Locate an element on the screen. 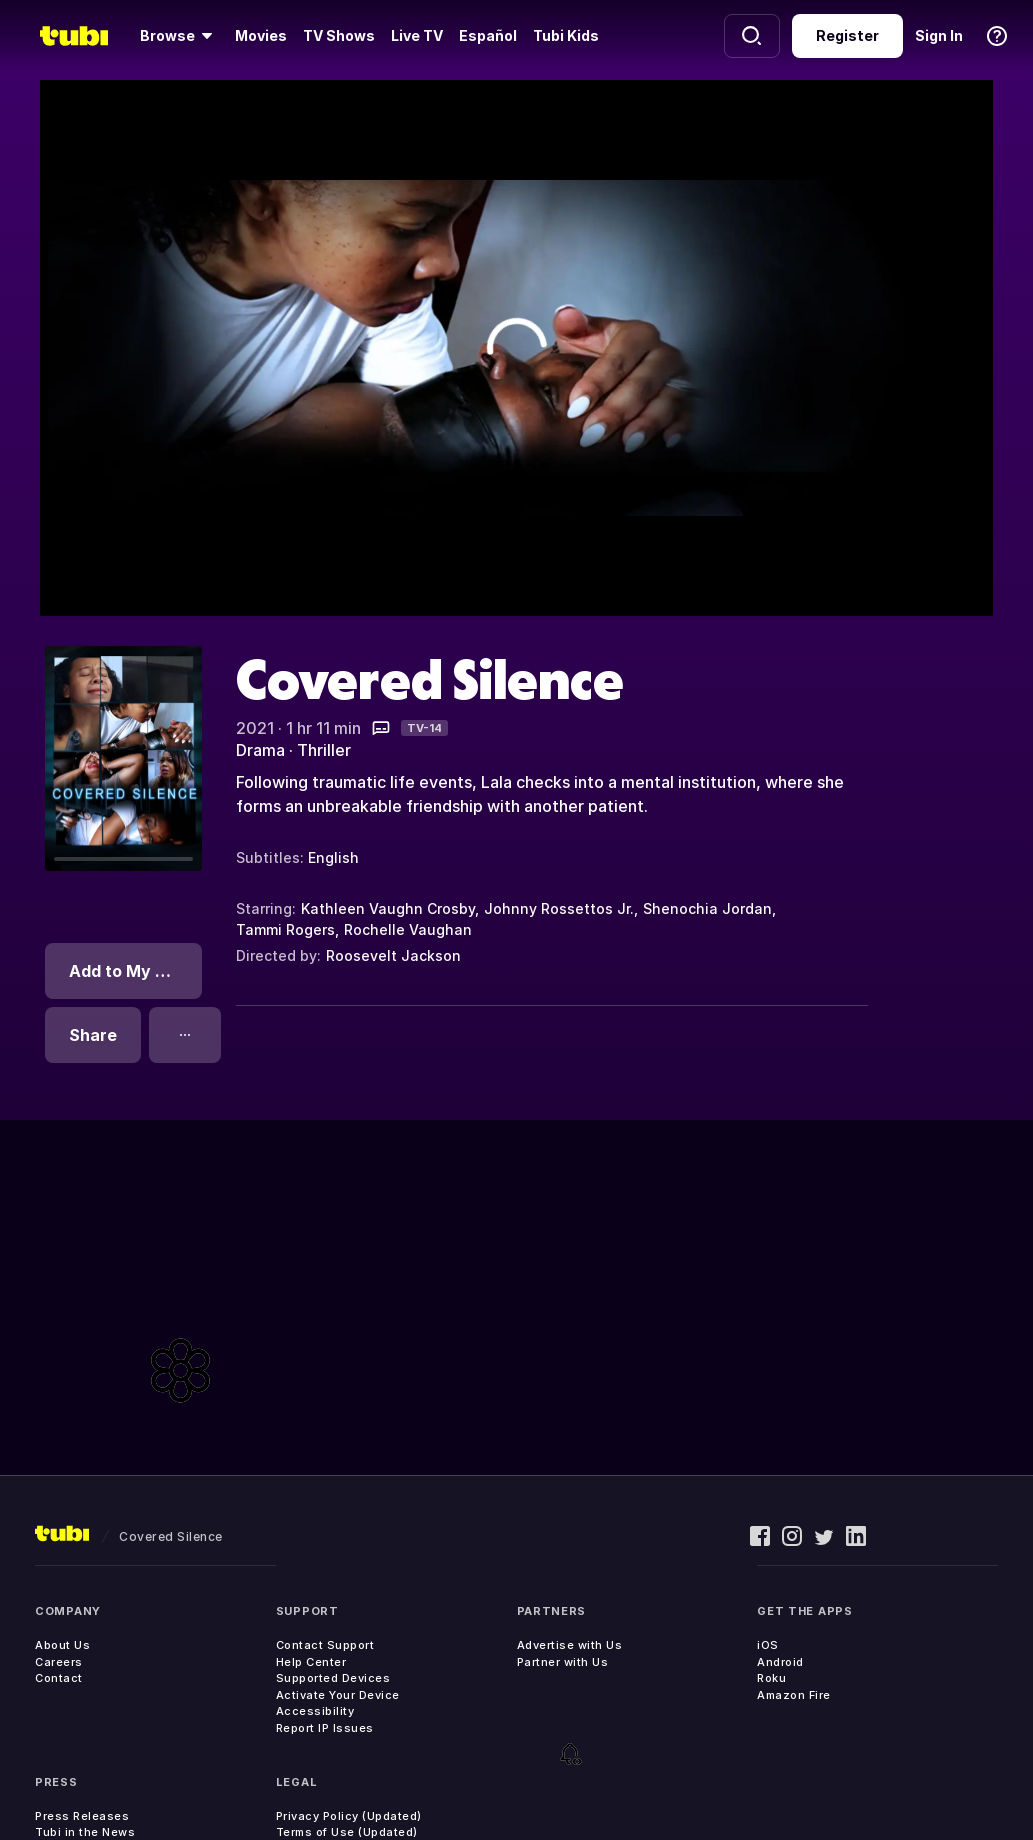 The height and width of the screenshot is (1840, 1033). access nature or garden-related features is located at coordinates (180, 1370).